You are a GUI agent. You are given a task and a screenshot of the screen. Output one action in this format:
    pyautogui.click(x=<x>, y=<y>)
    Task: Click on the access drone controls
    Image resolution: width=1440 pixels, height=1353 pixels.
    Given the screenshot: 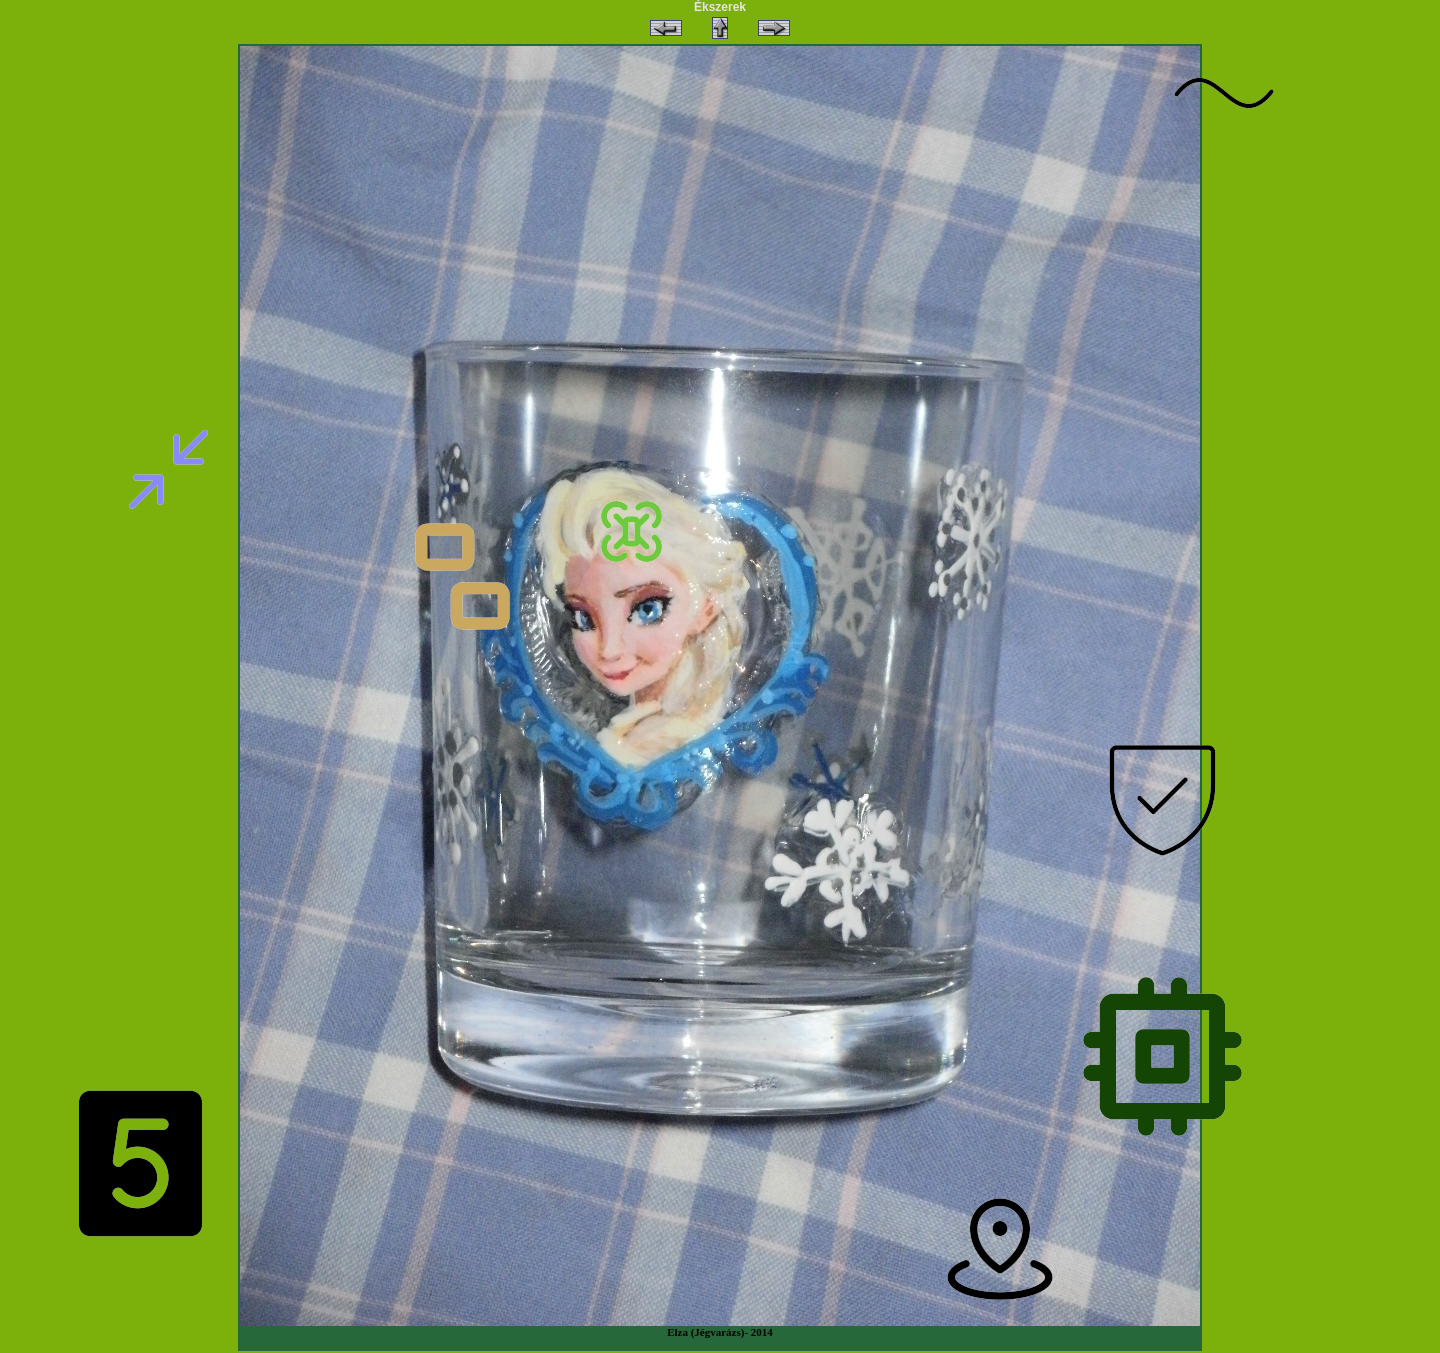 What is the action you would take?
    pyautogui.click(x=631, y=531)
    